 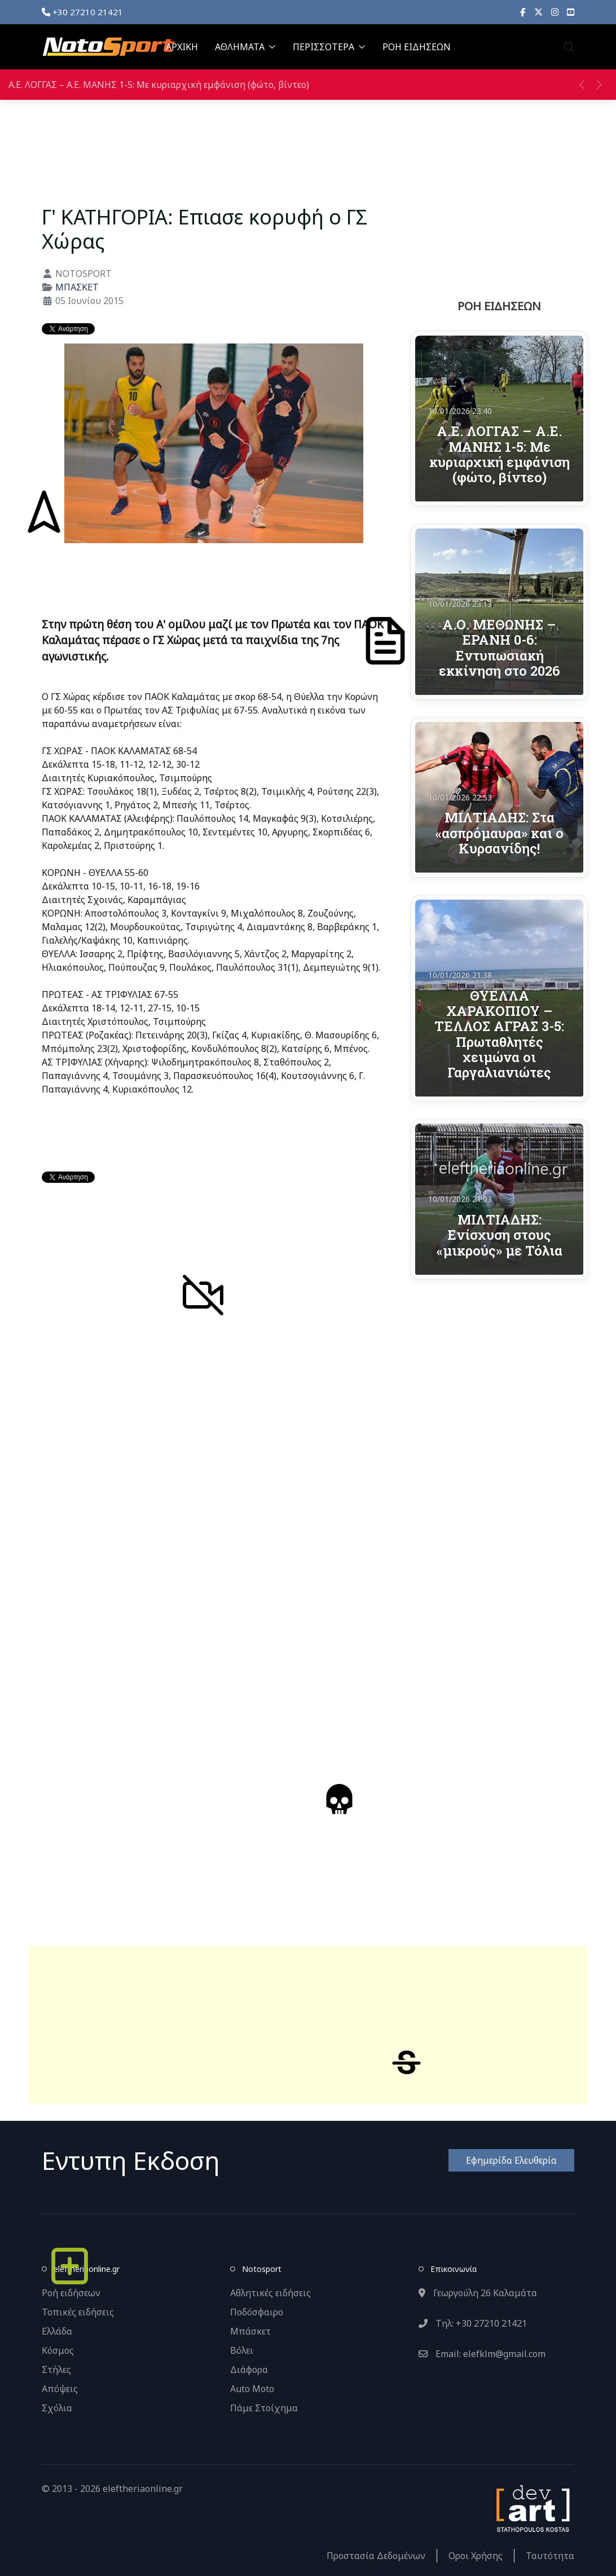 I want to click on view document contents, so click(x=385, y=641).